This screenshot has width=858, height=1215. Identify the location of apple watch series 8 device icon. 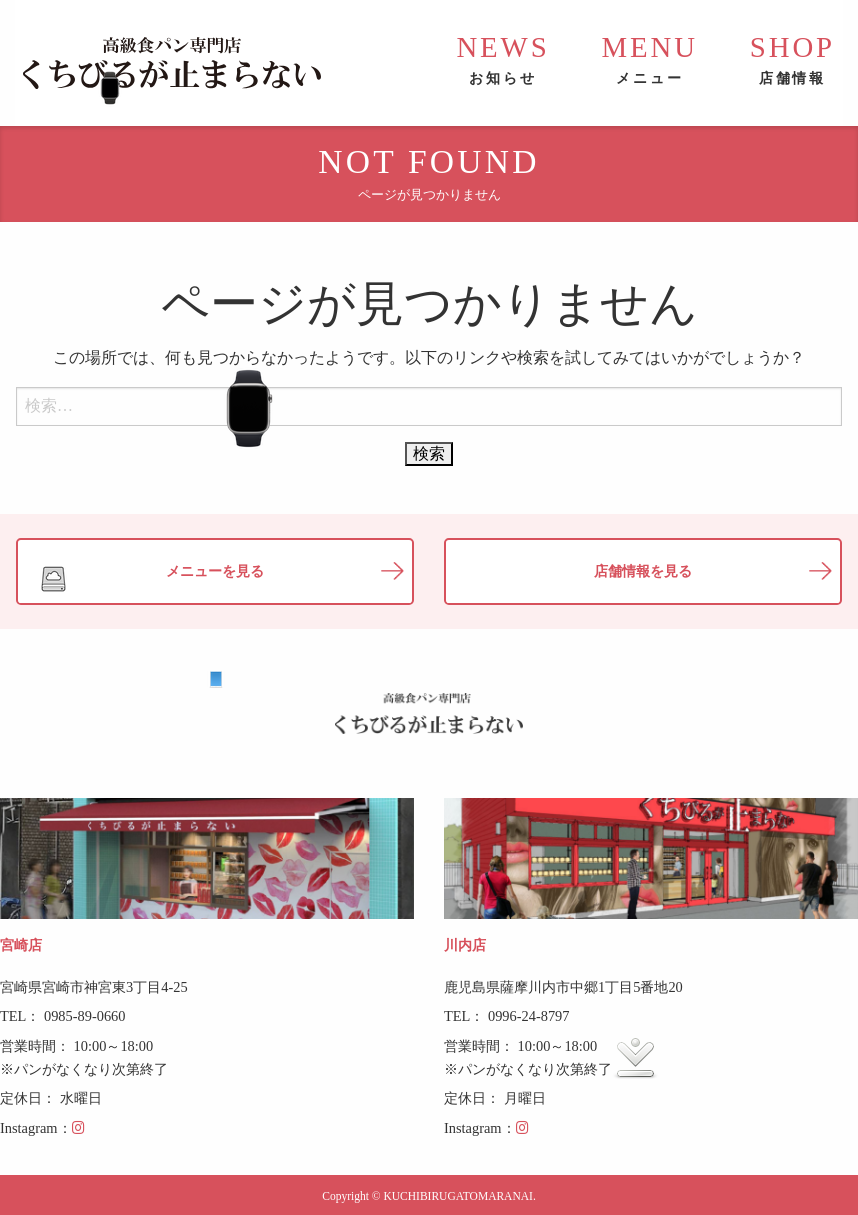
(248, 408).